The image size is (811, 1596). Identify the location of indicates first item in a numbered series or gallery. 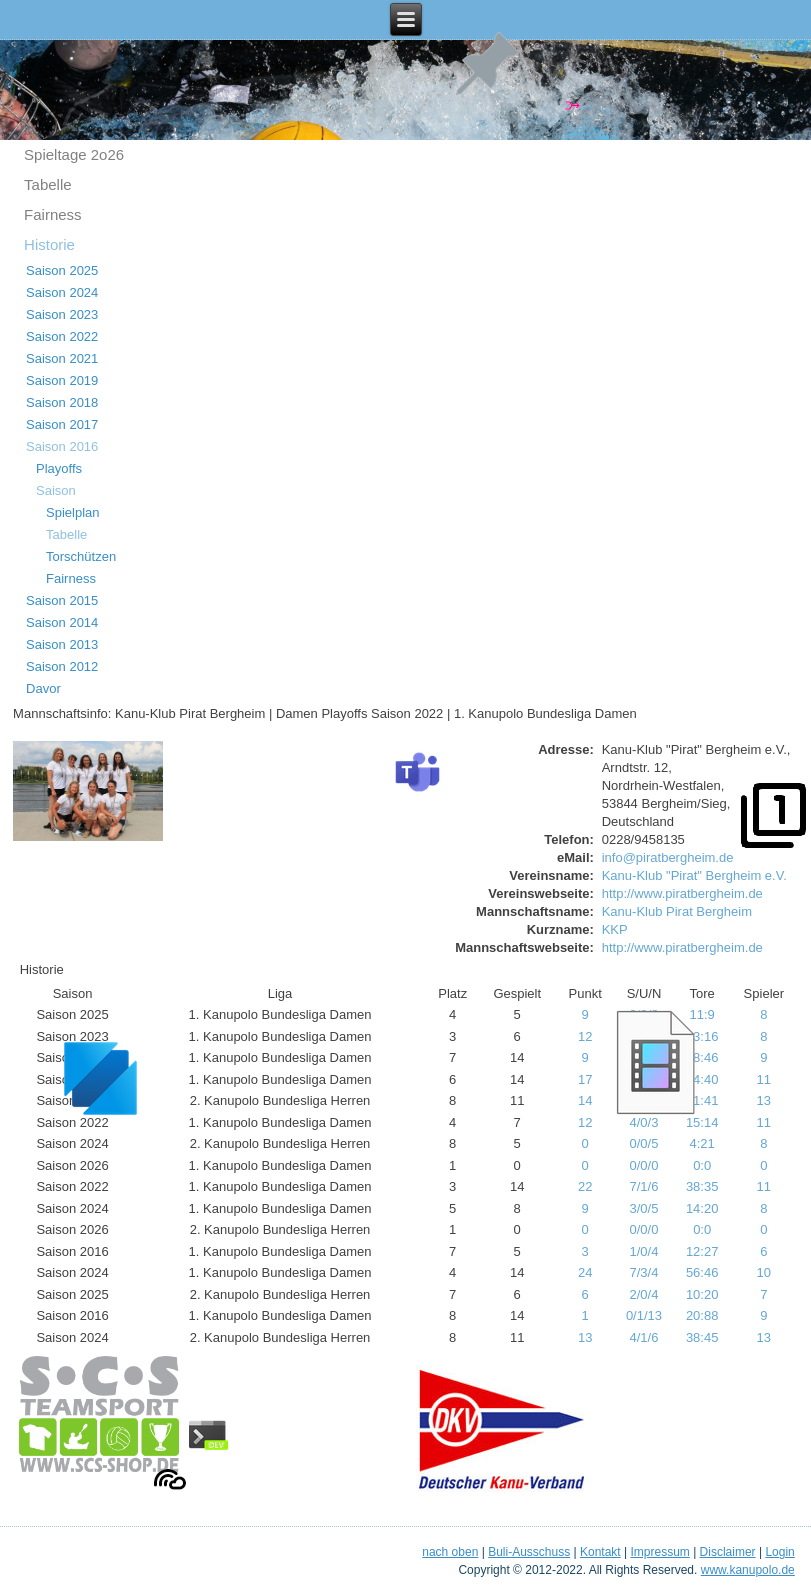
(773, 815).